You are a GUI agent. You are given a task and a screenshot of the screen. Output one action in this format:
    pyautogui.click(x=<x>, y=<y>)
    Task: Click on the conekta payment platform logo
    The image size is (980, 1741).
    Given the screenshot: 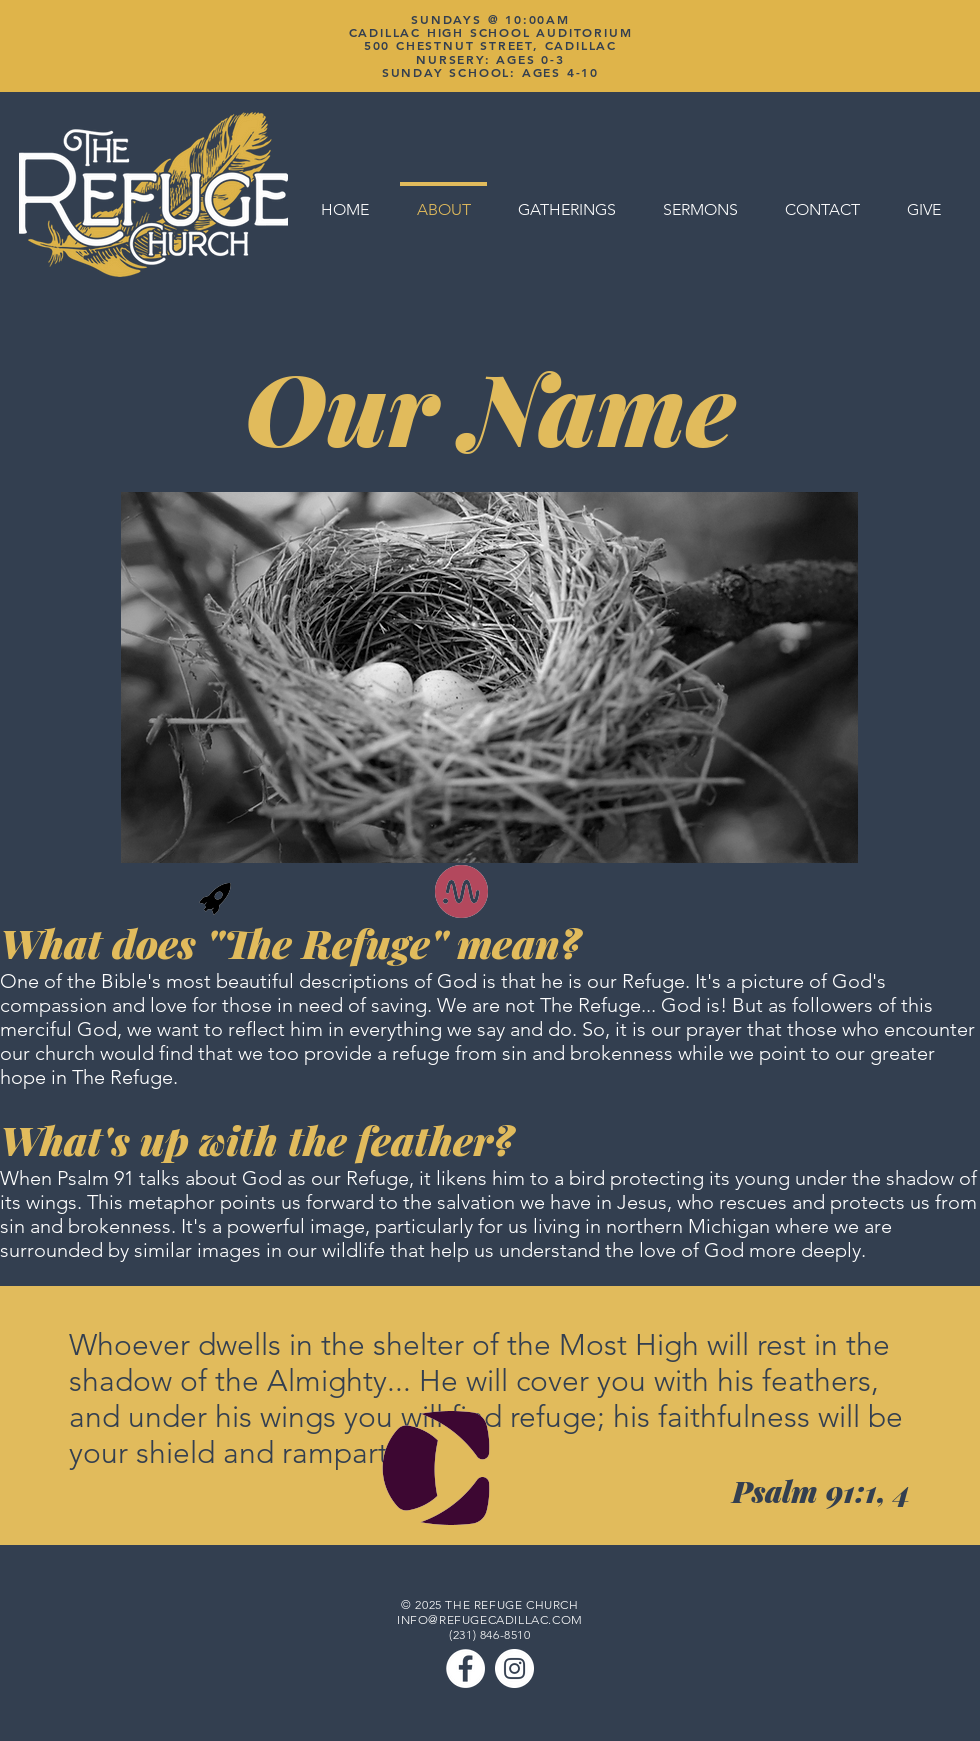 What is the action you would take?
    pyautogui.click(x=436, y=1468)
    